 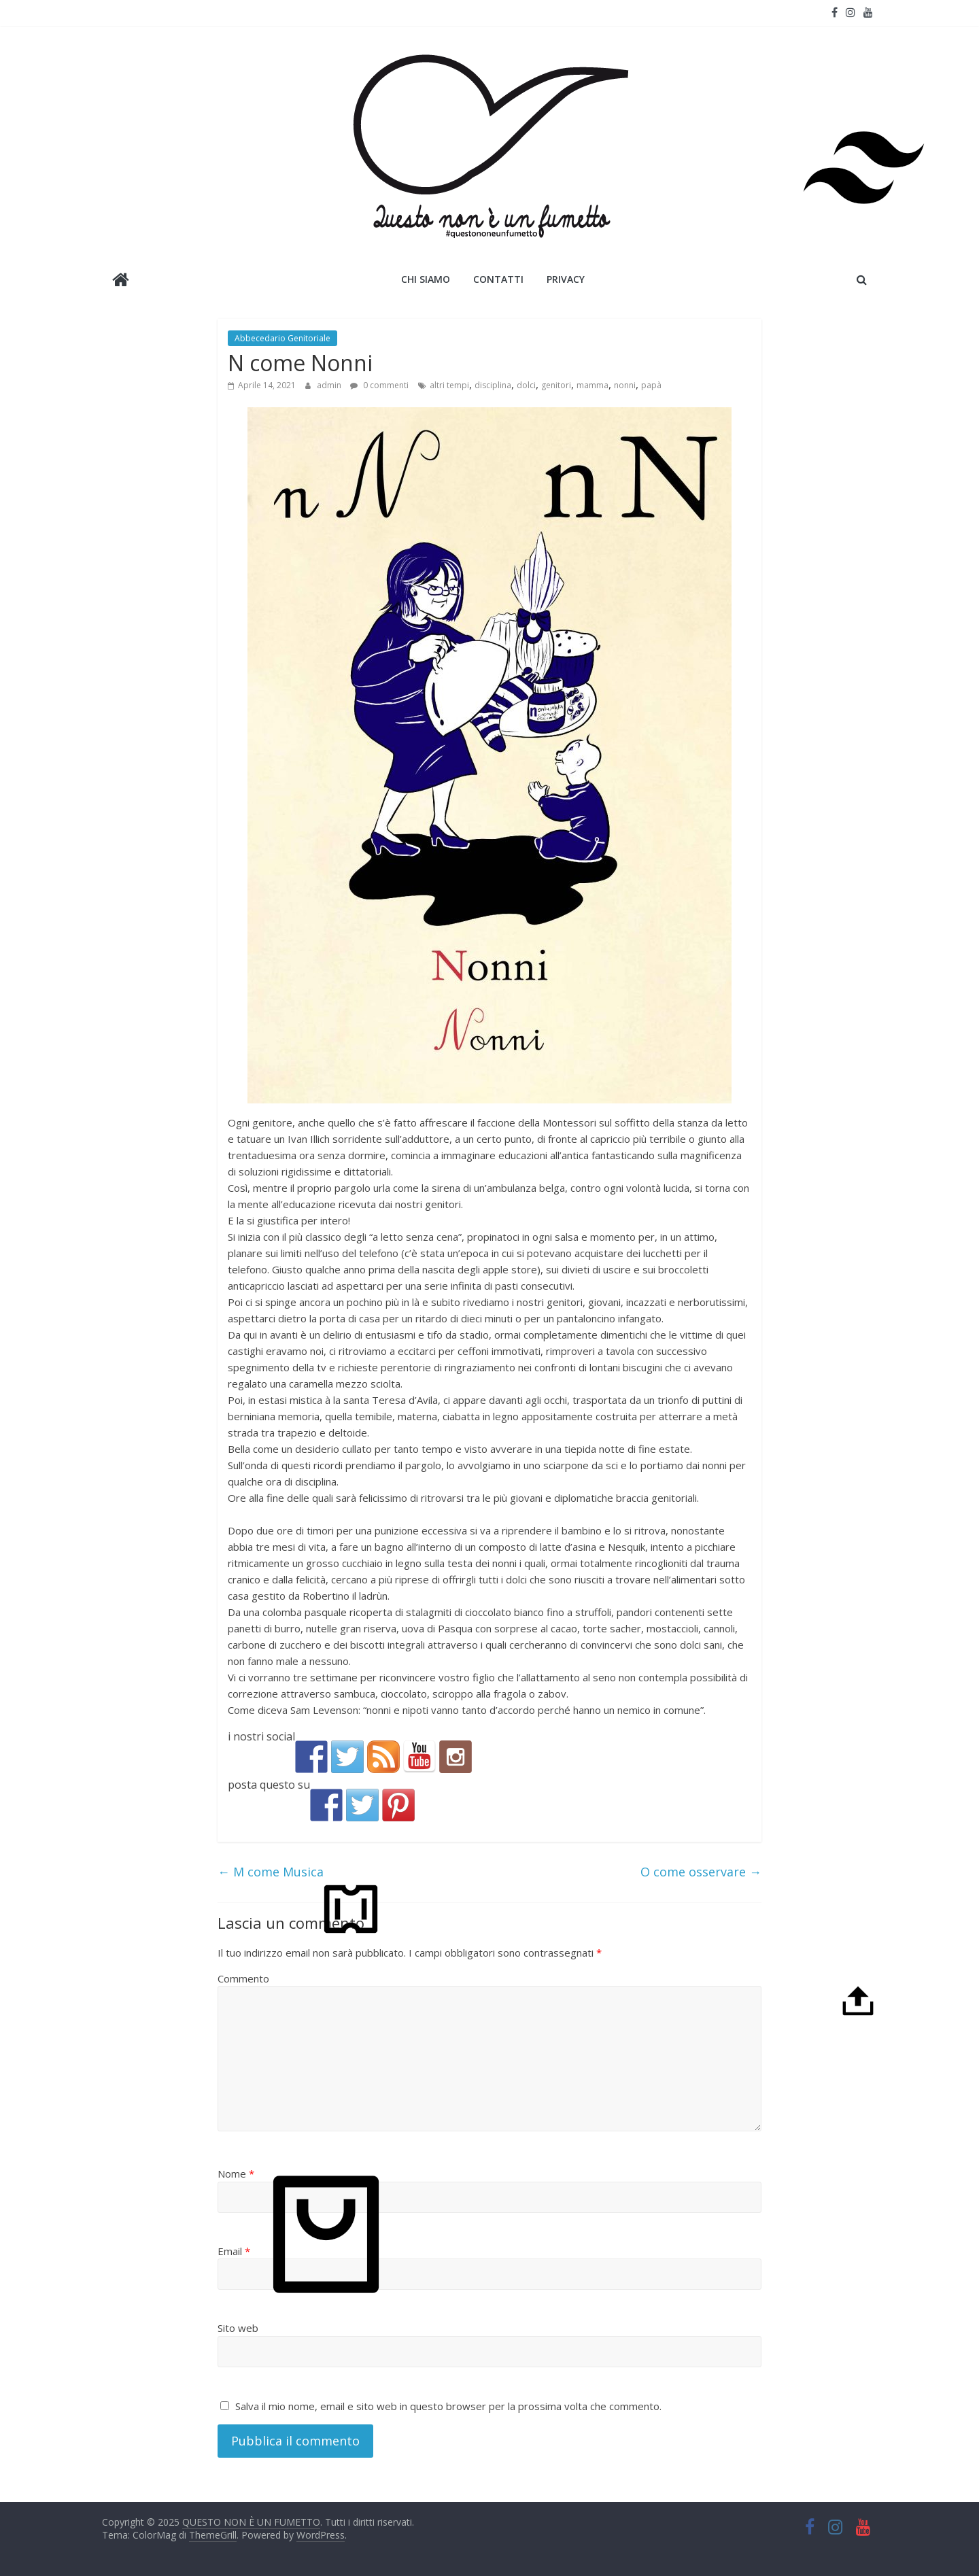 I want to click on tailwind css framework logo, so click(x=863, y=167).